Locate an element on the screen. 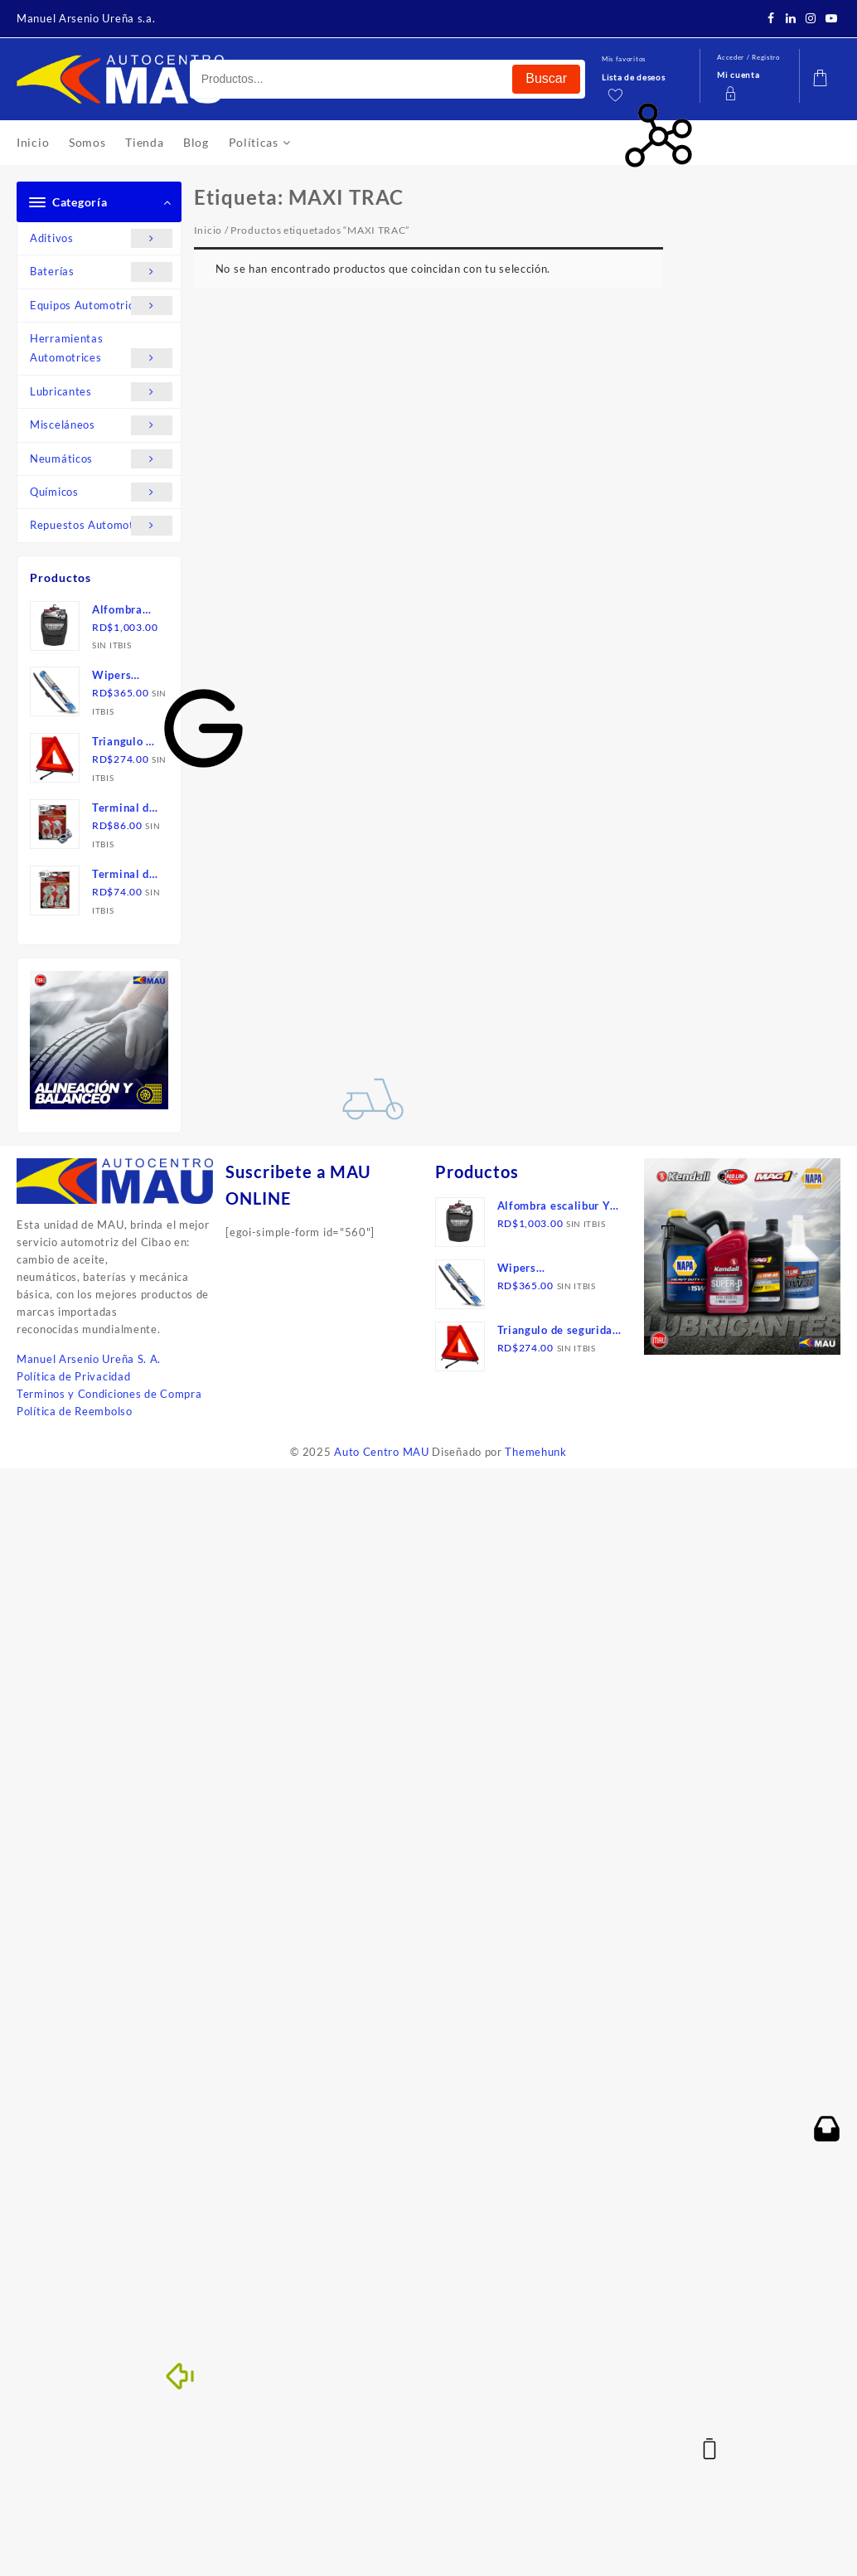 The height and width of the screenshot is (2576, 857). view network connections or relationships is located at coordinates (658, 136).